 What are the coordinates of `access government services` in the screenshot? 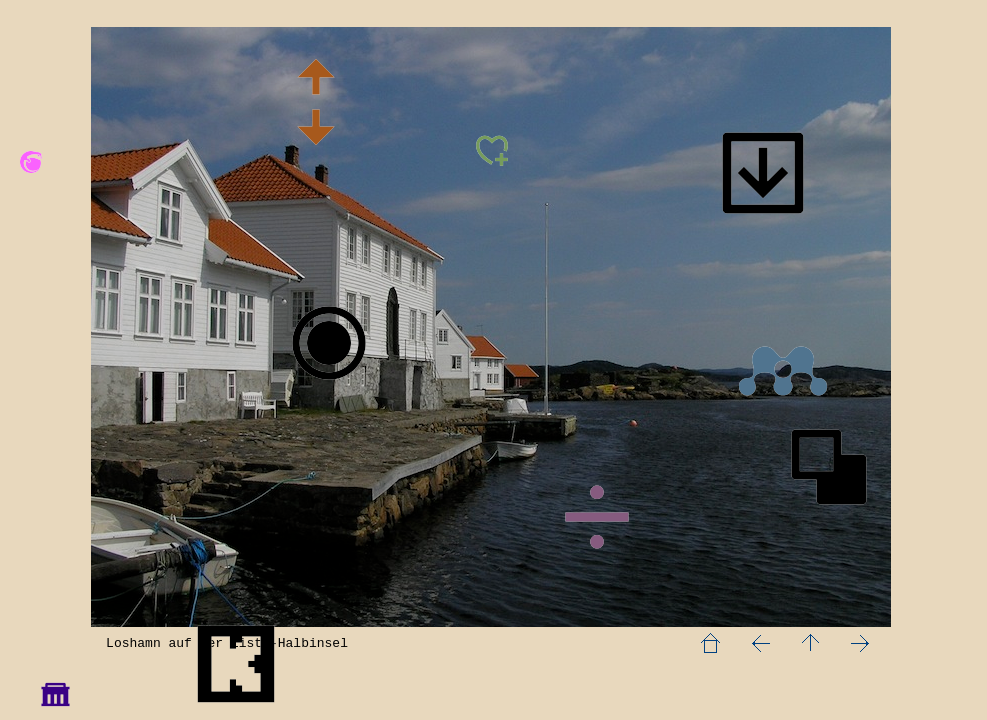 It's located at (55, 694).